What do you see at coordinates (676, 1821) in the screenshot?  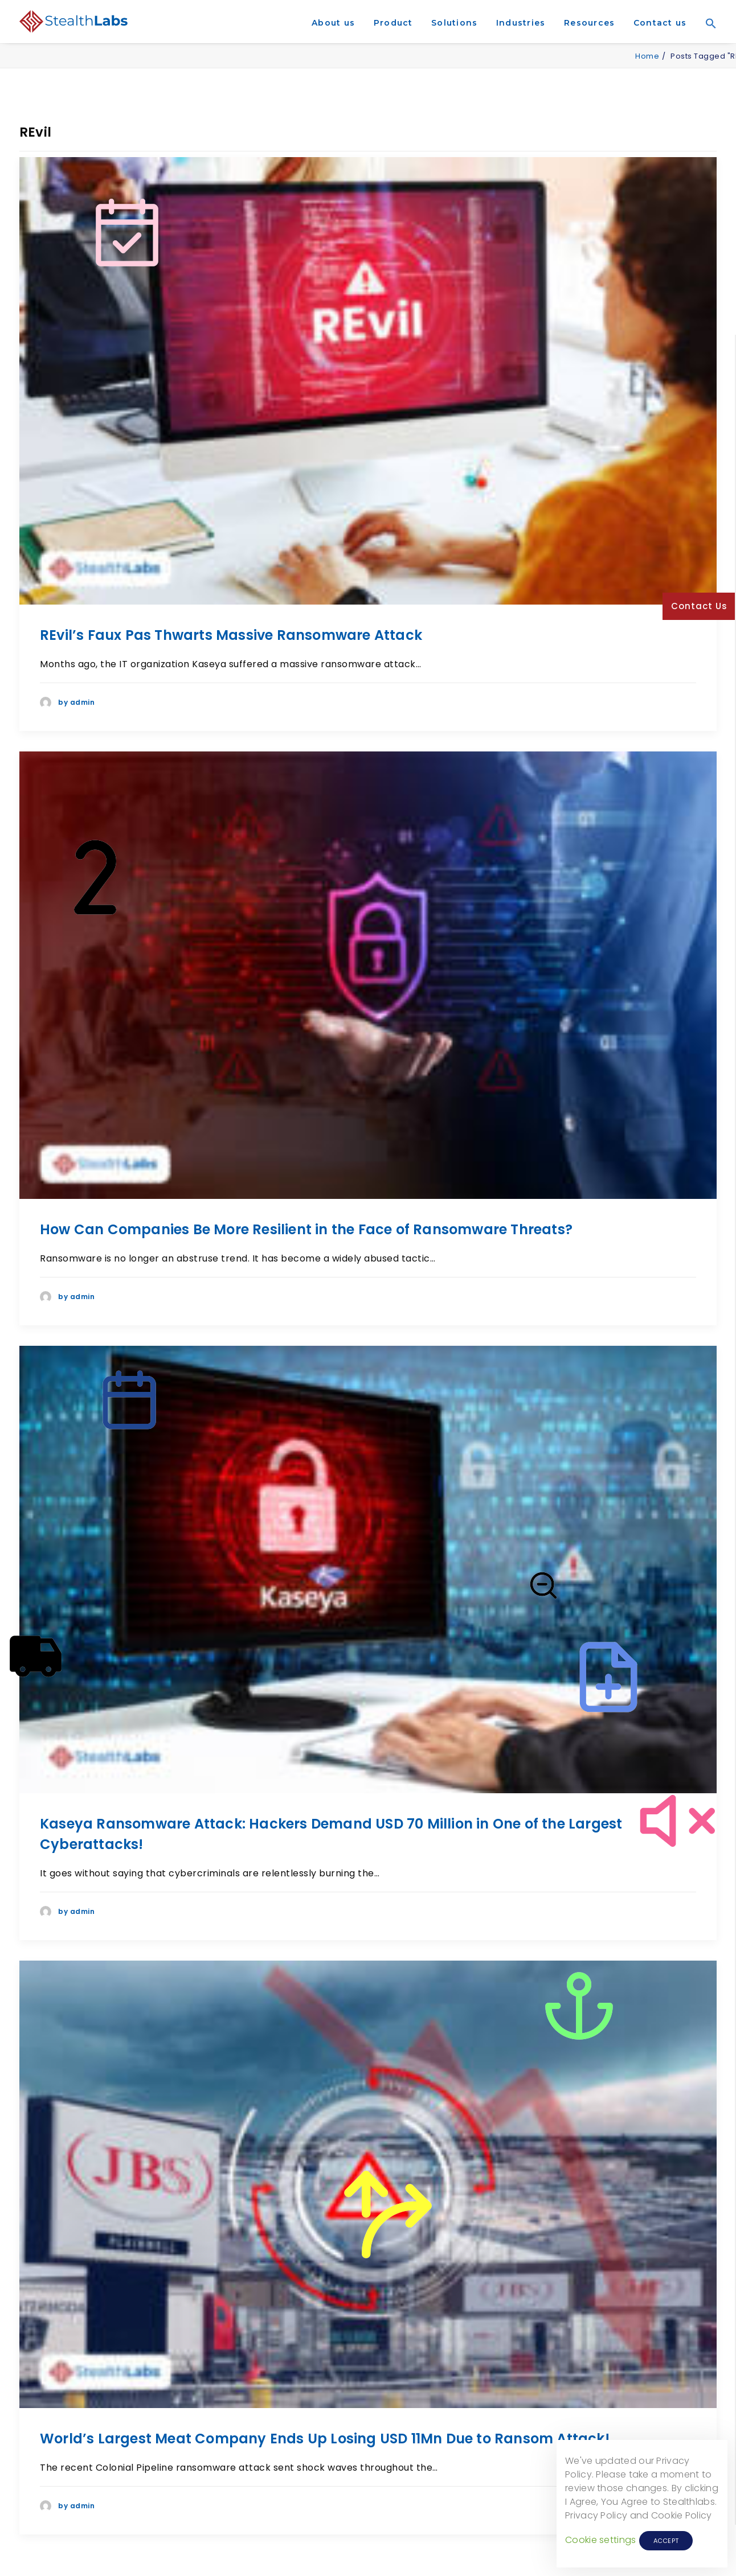 I see `mute audio or sound` at bounding box center [676, 1821].